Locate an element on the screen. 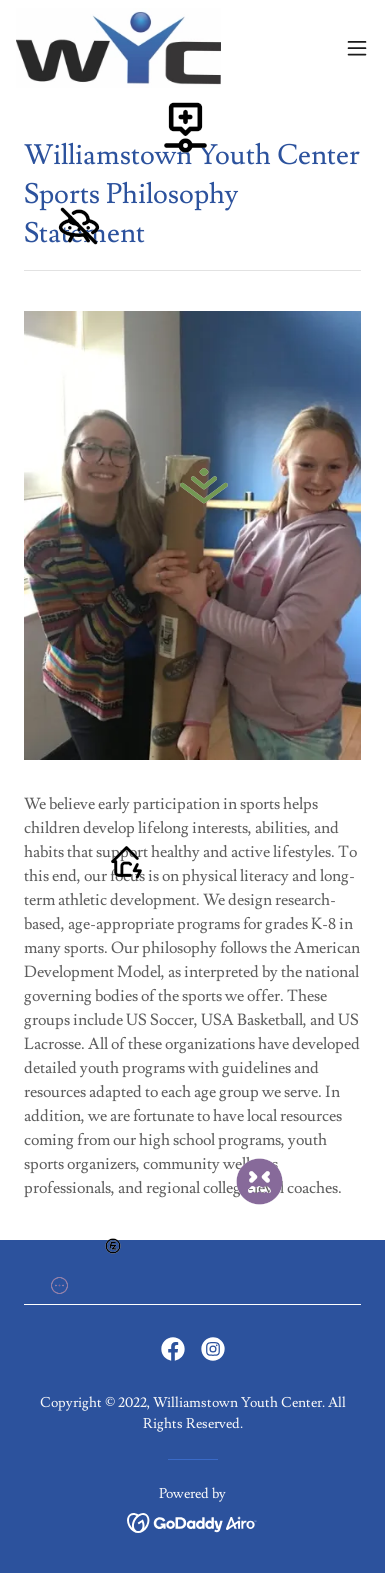  add a new event to the timeline is located at coordinates (185, 126).